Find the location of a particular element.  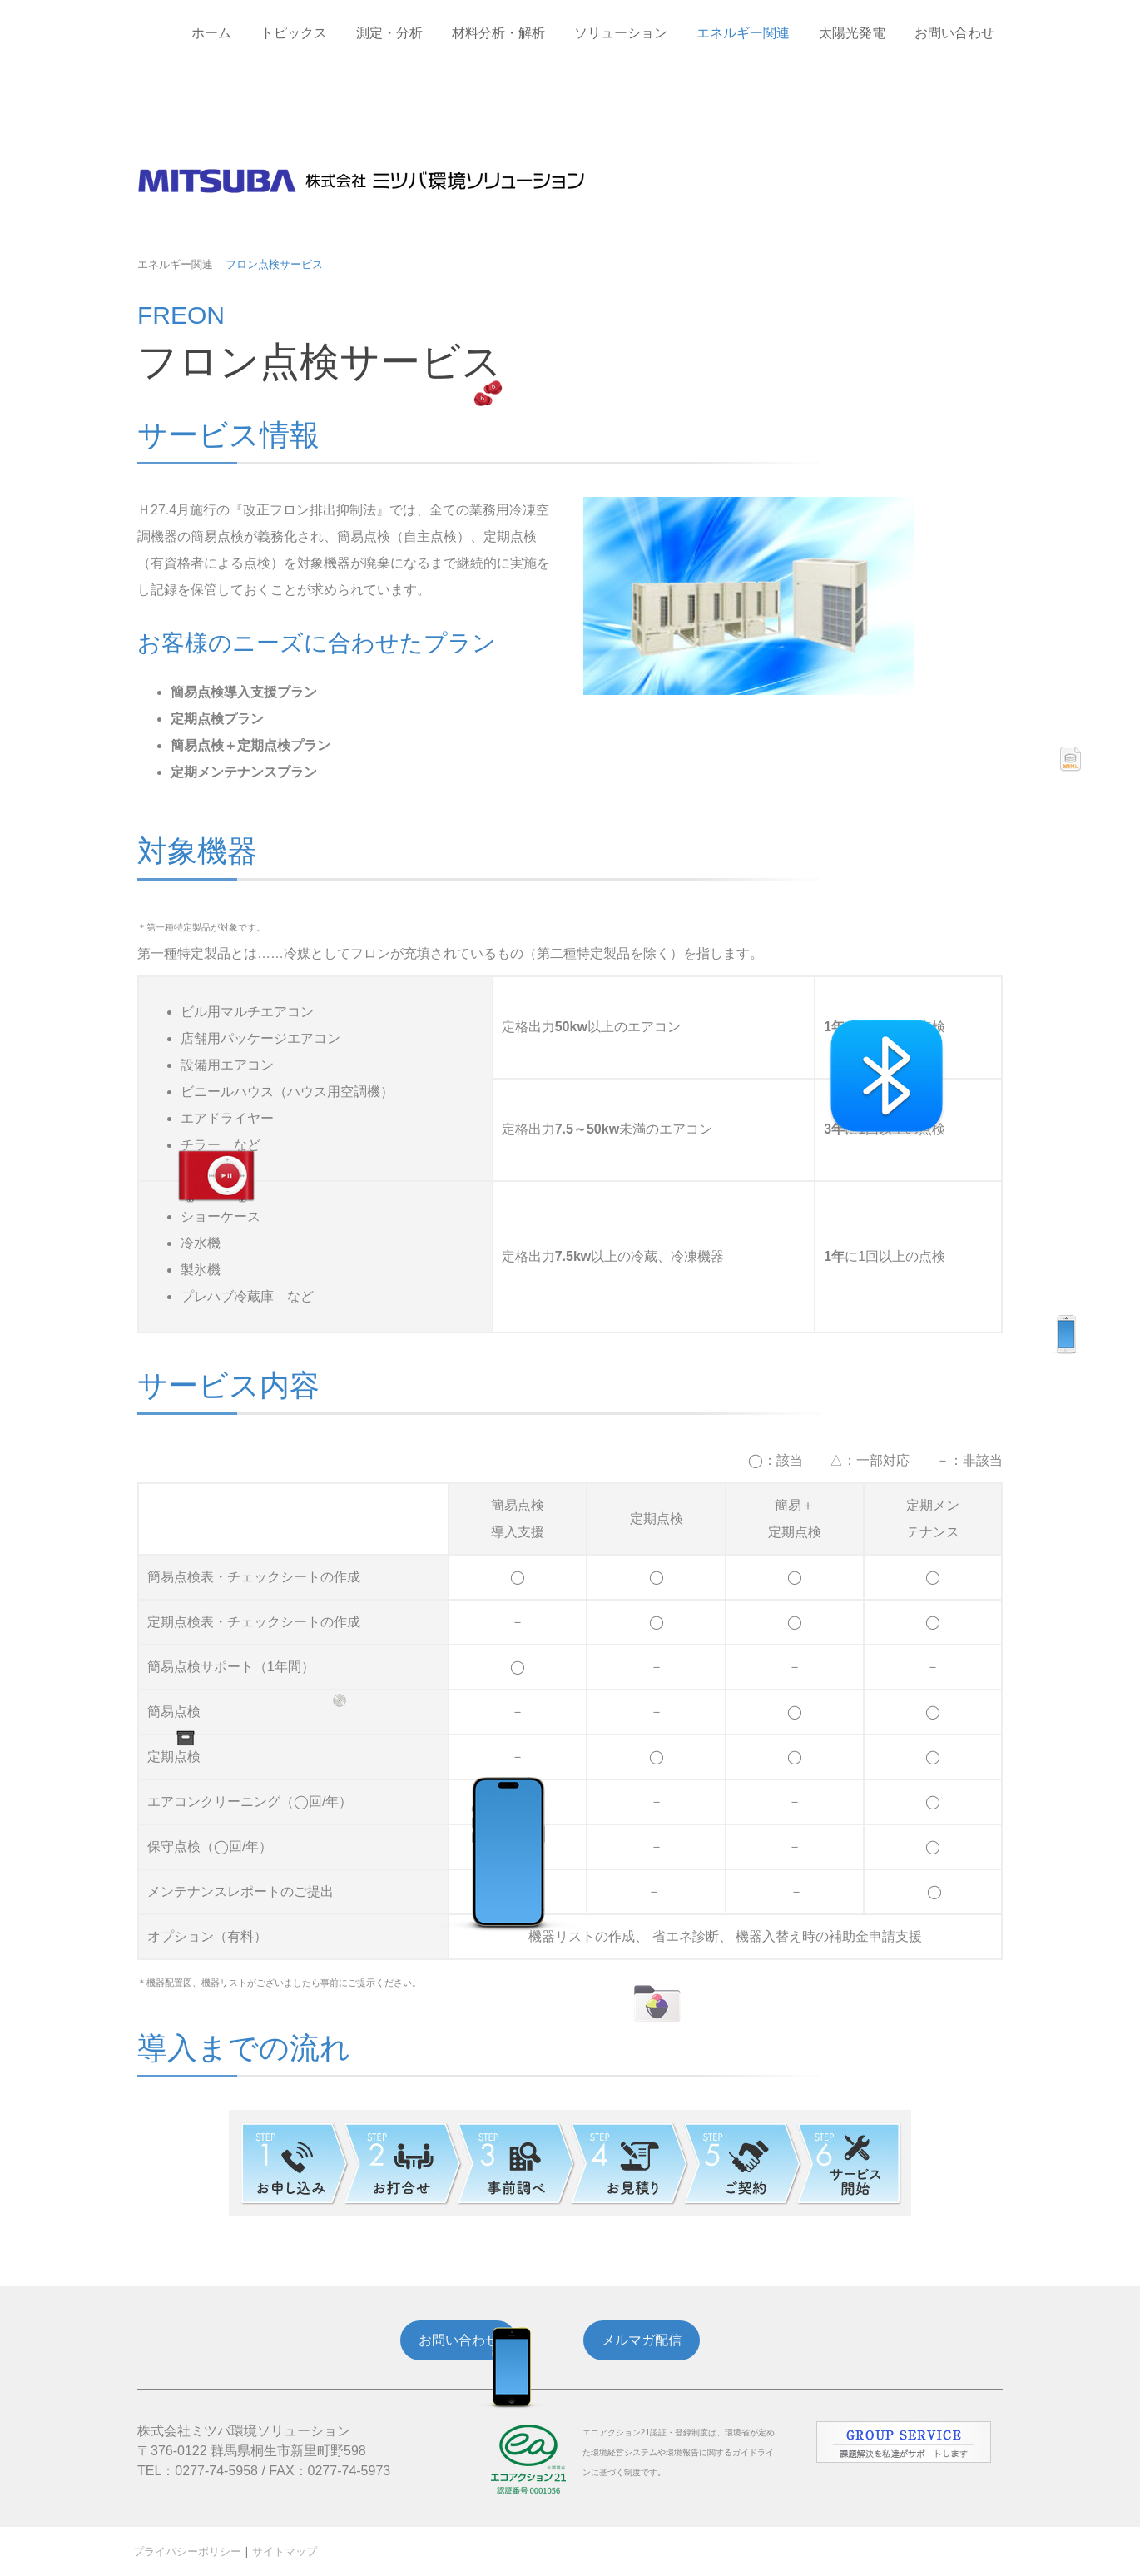

iPhone 15 Pro device icon is located at coordinates (508, 1854).